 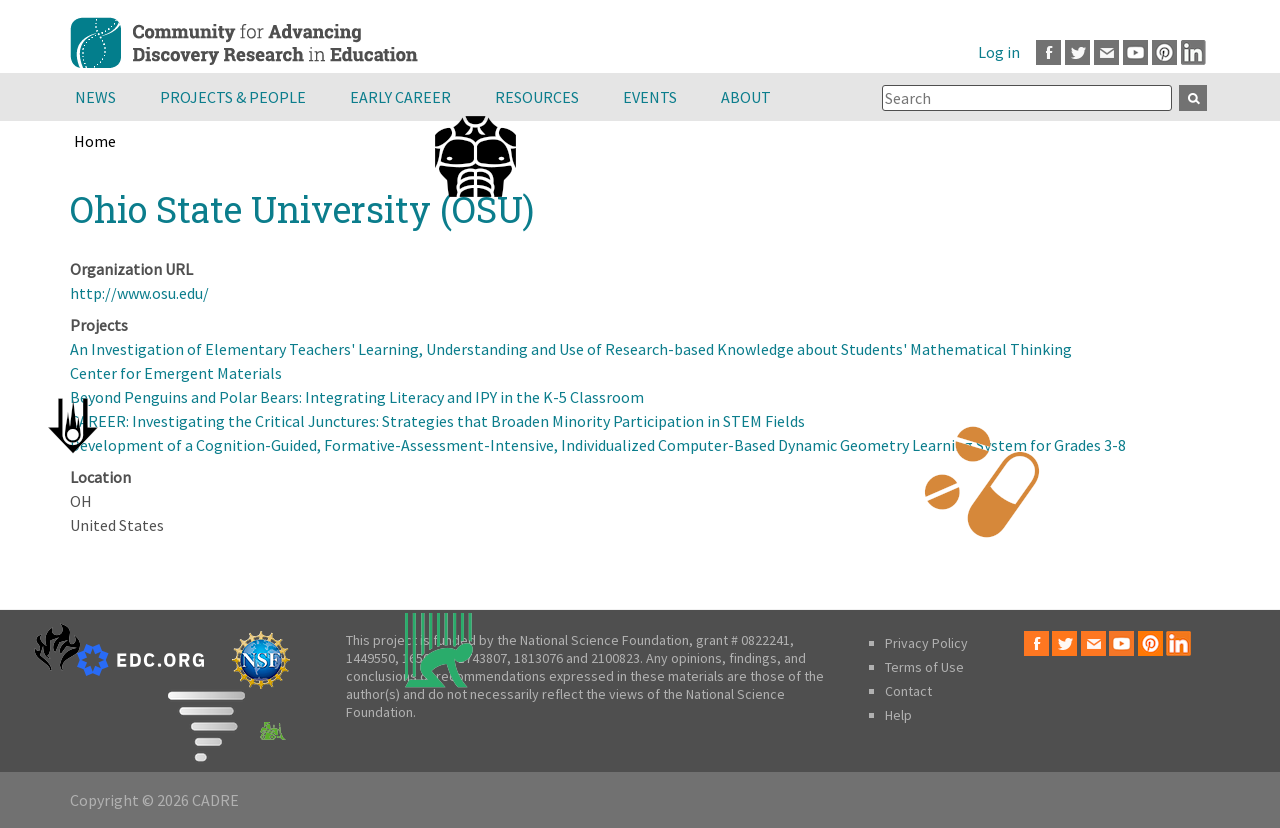 I want to click on indicates tornado or severe storm warning, so click(x=206, y=726).